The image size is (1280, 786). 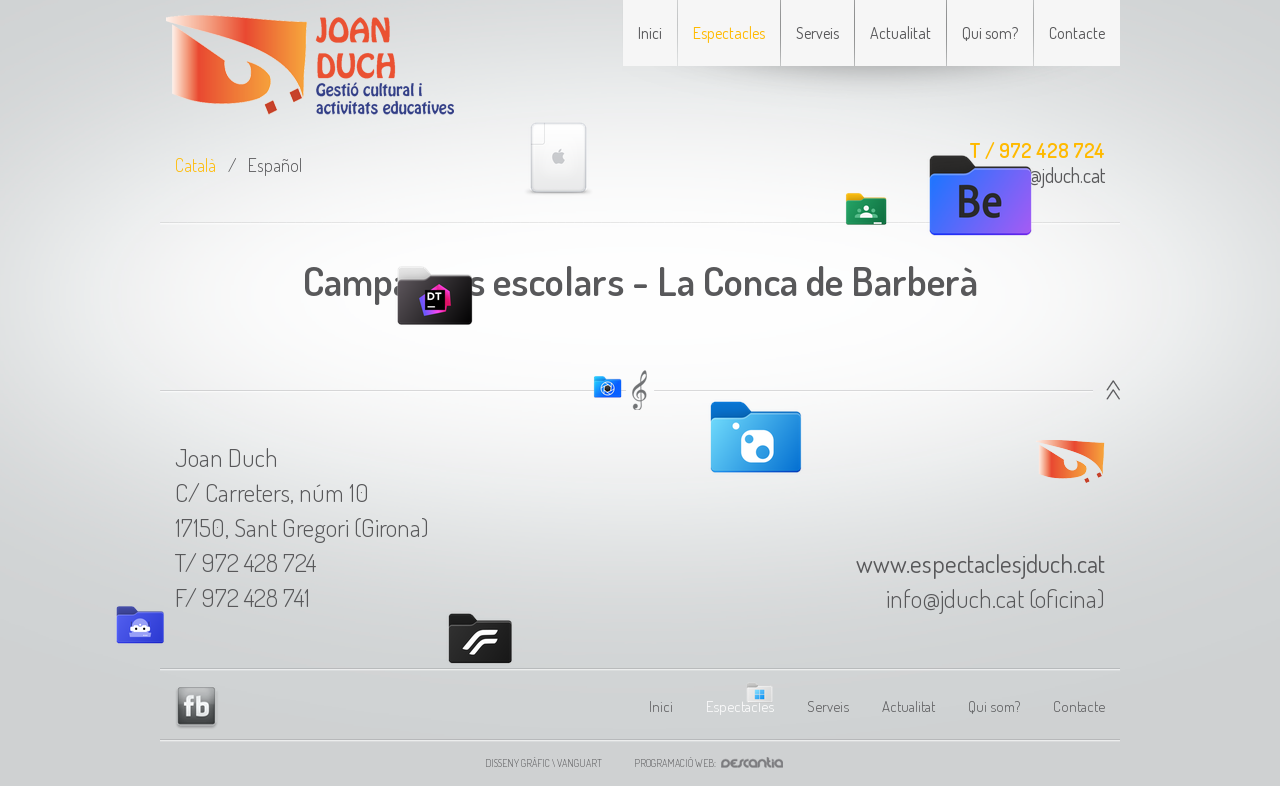 What do you see at coordinates (140, 626) in the screenshot?
I see `open folder containing discord bot files` at bounding box center [140, 626].